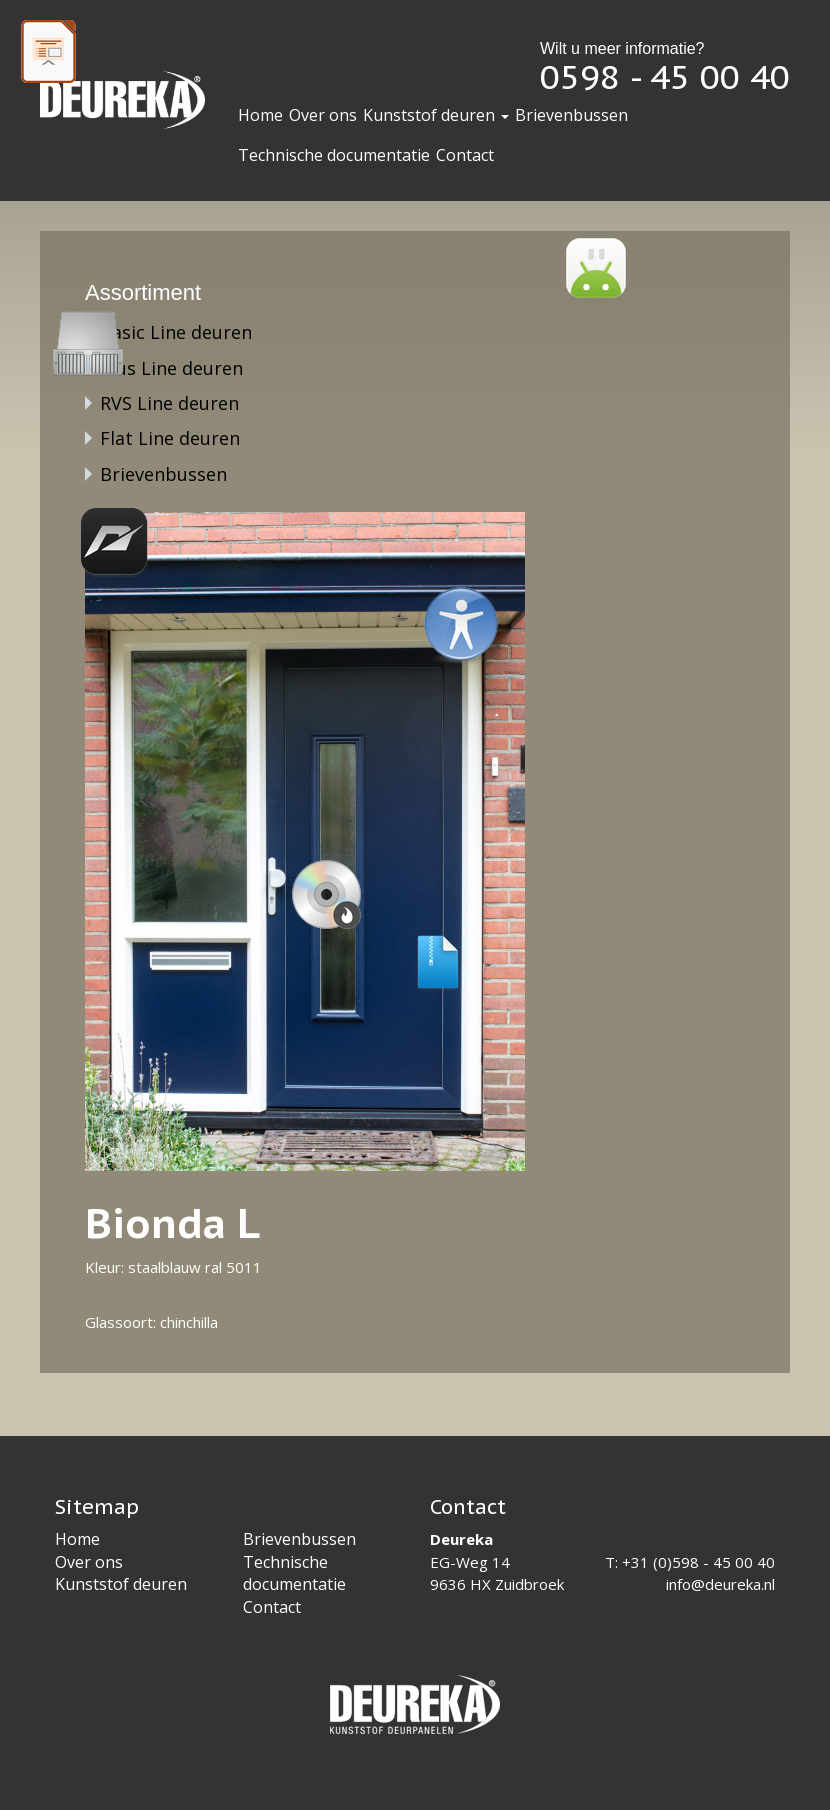 This screenshot has width=830, height=1810. Describe the element at coordinates (596, 268) in the screenshot. I see `open android file transfer app` at that location.